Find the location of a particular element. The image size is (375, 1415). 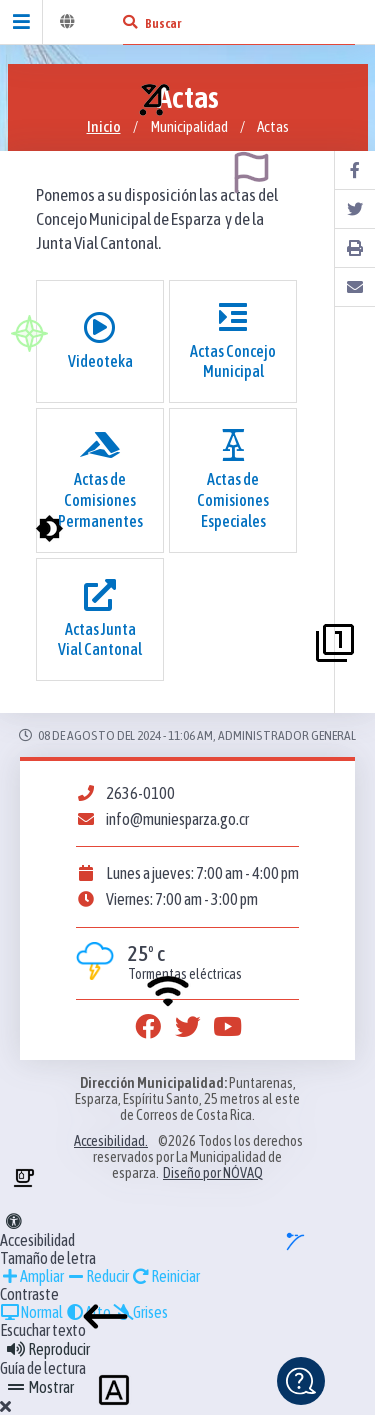

indicates active wifi connection is located at coordinates (168, 991).